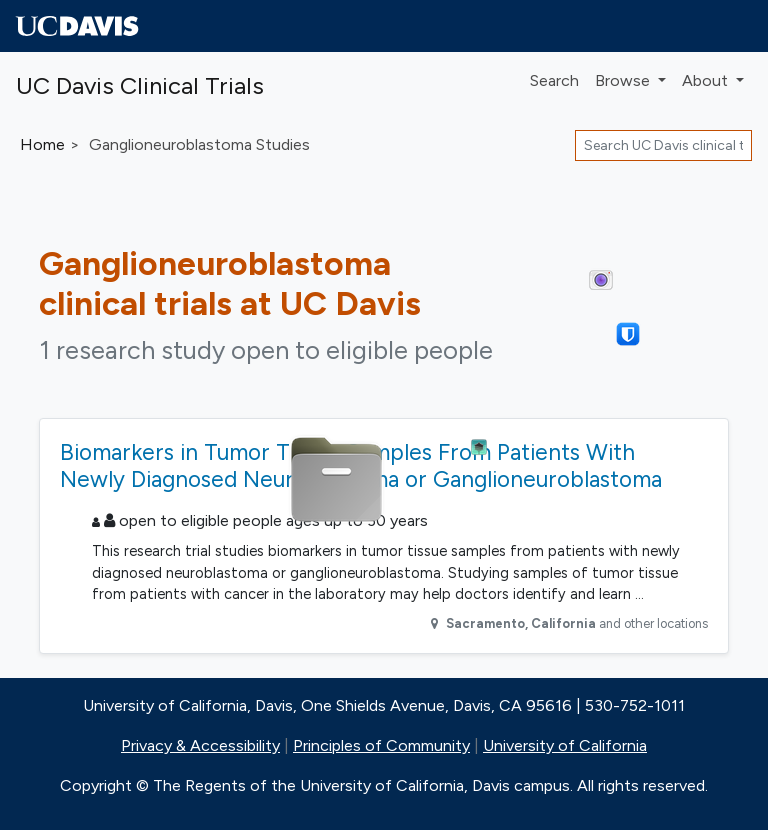 This screenshot has width=768, height=830. I want to click on open bitwarden password manager, so click(628, 334).